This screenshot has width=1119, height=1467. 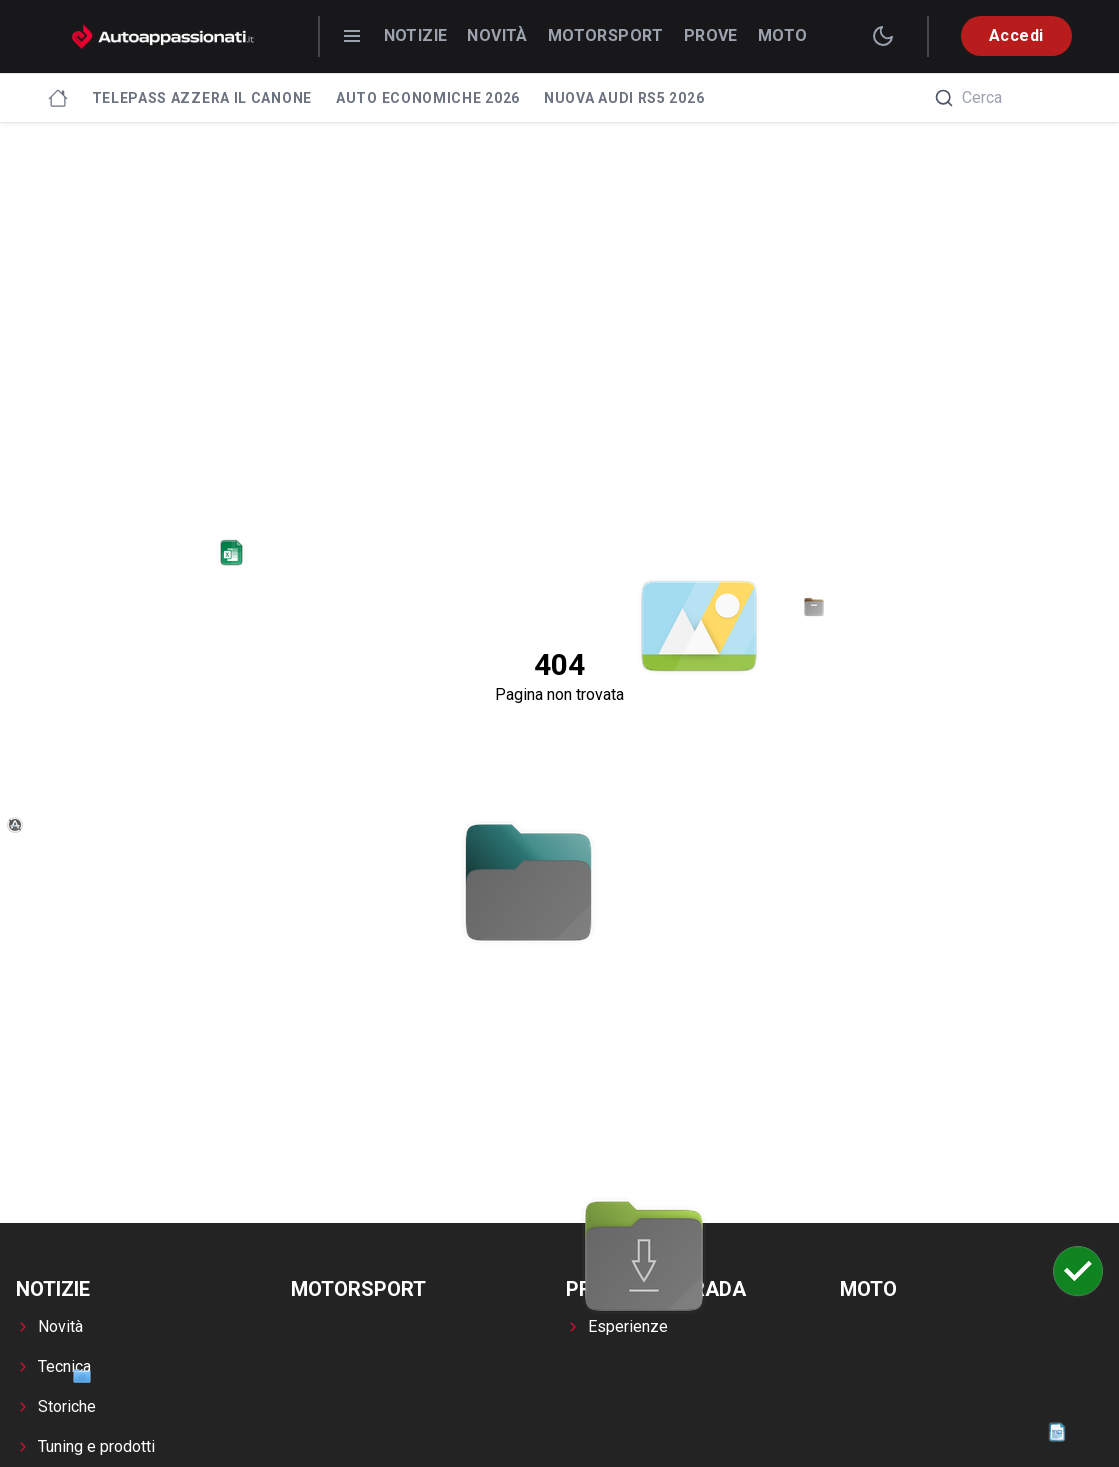 What do you see at coordinates (644, 1256) in the screenshot?
I see `open your downloads folder` at bounding box center [644, 1256].